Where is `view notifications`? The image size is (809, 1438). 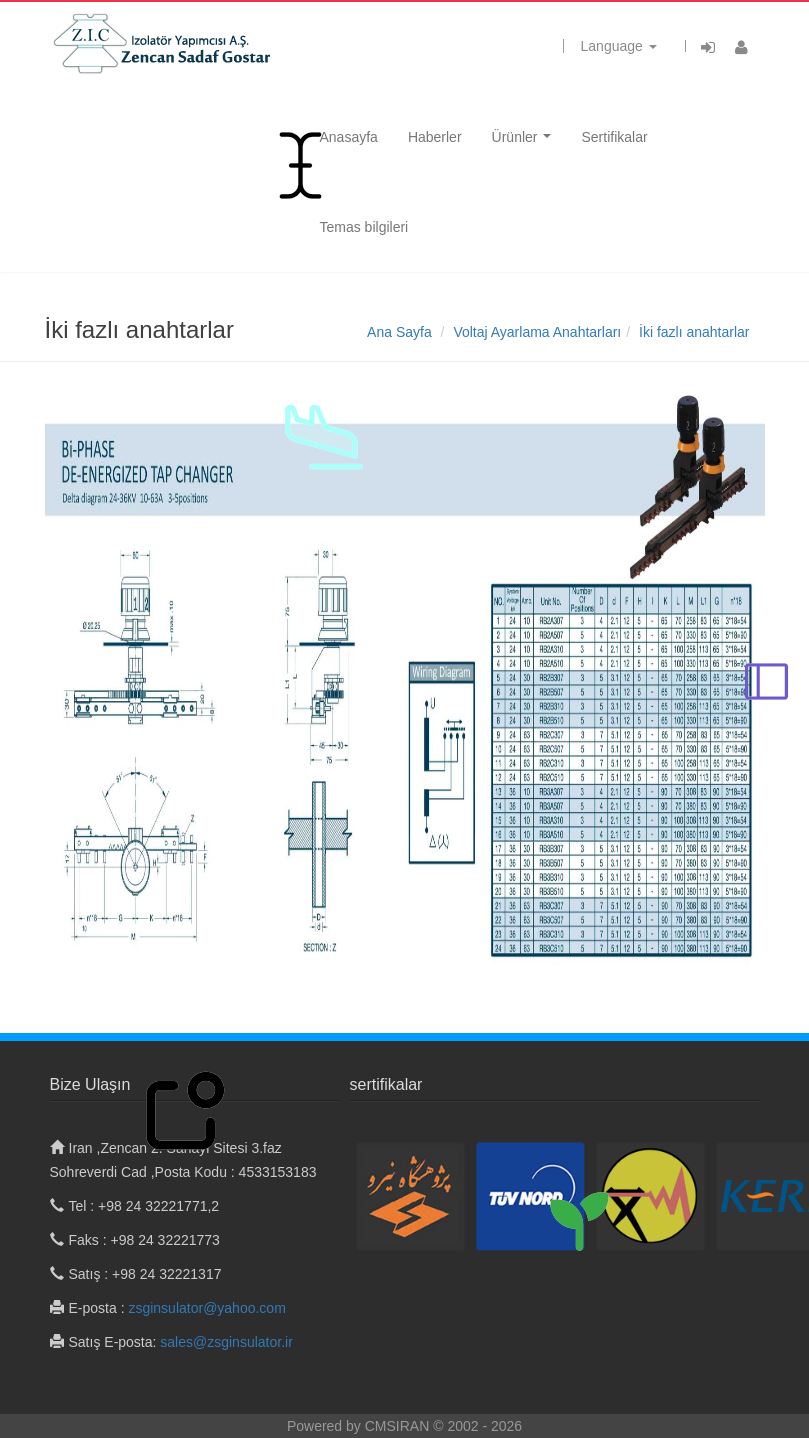
view notifications is located at coordinates (183, 1113).